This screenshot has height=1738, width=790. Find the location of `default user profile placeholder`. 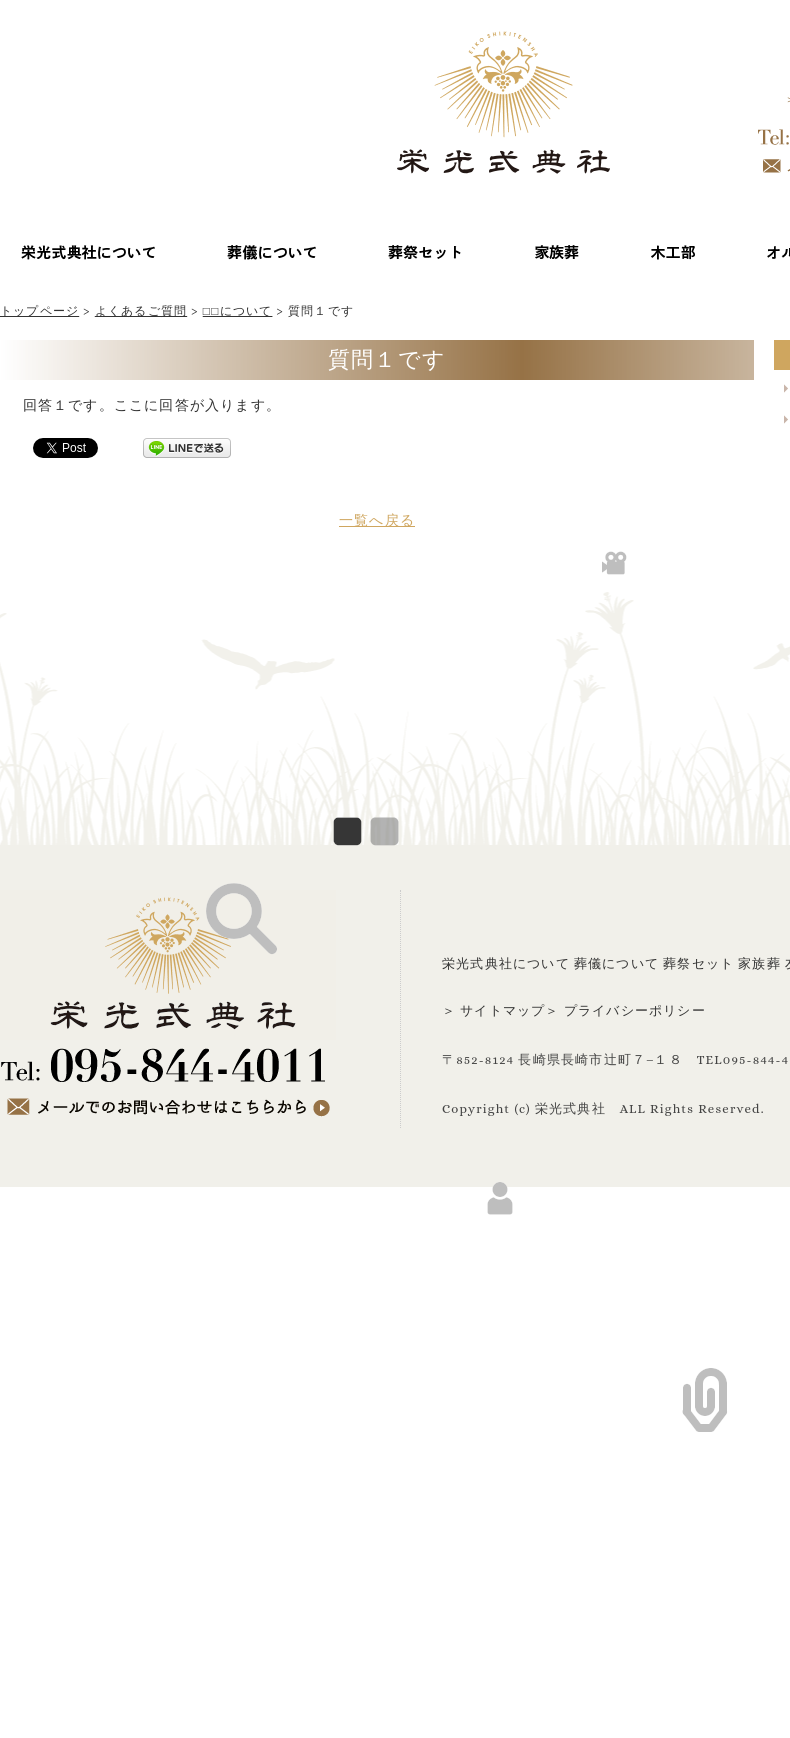

default user profile placeholder is located at coordinates (500, 1197).